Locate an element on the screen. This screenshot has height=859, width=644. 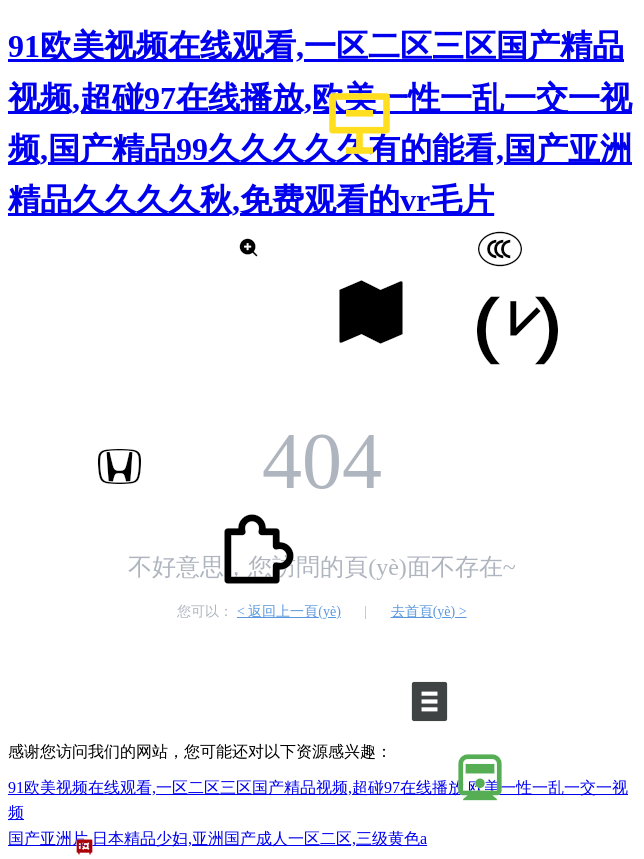
Honda brand or dealership app is located at coordinates (119, 466).